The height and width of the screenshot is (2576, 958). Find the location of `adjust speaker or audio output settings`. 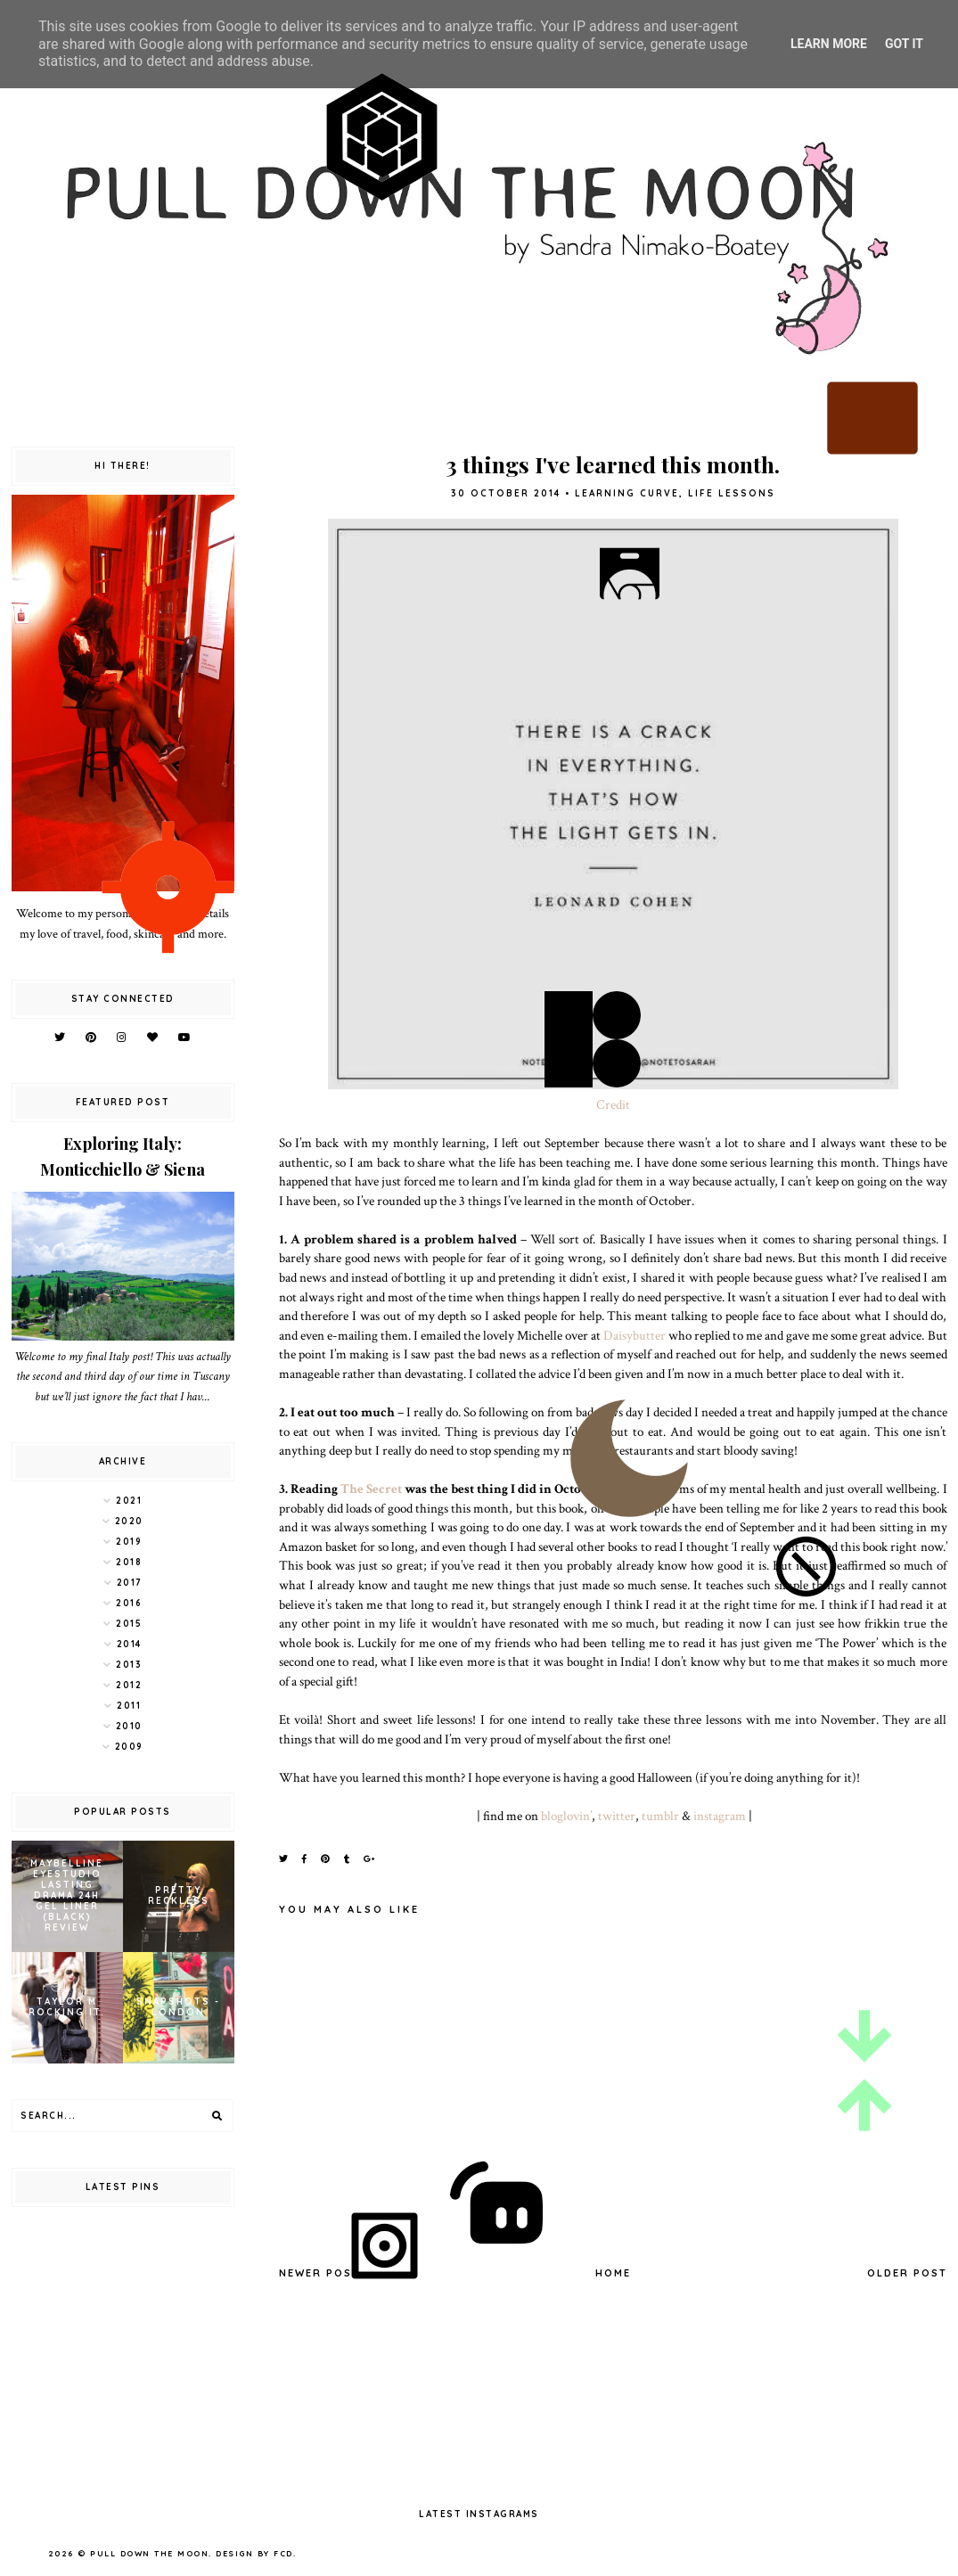

adjust speaker or audio output settings is located at coordinates (384, 2245).